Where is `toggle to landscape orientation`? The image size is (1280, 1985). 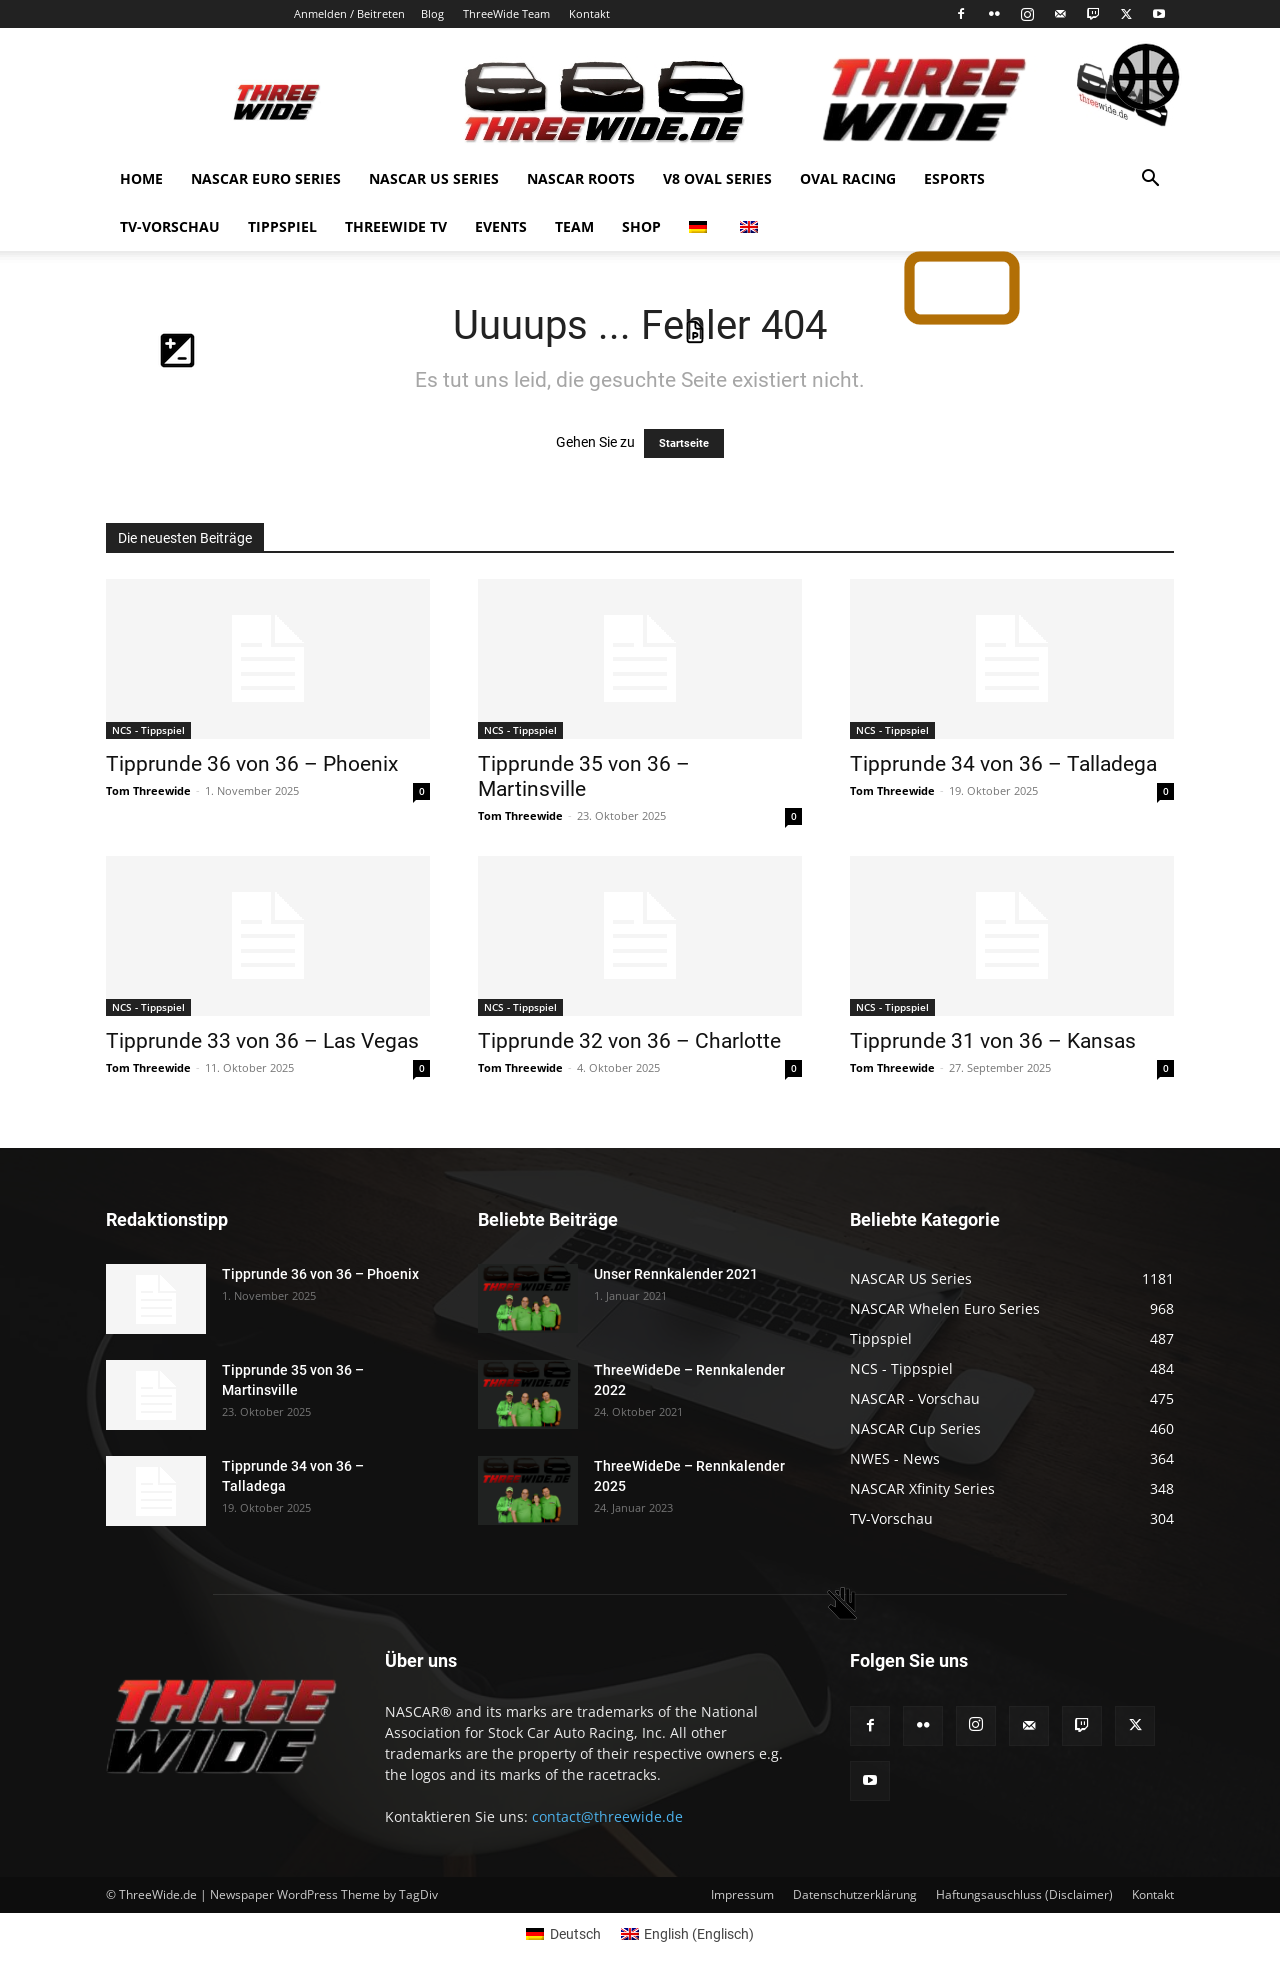 toggle to landscape orientation is located at coordinates (962, 288).